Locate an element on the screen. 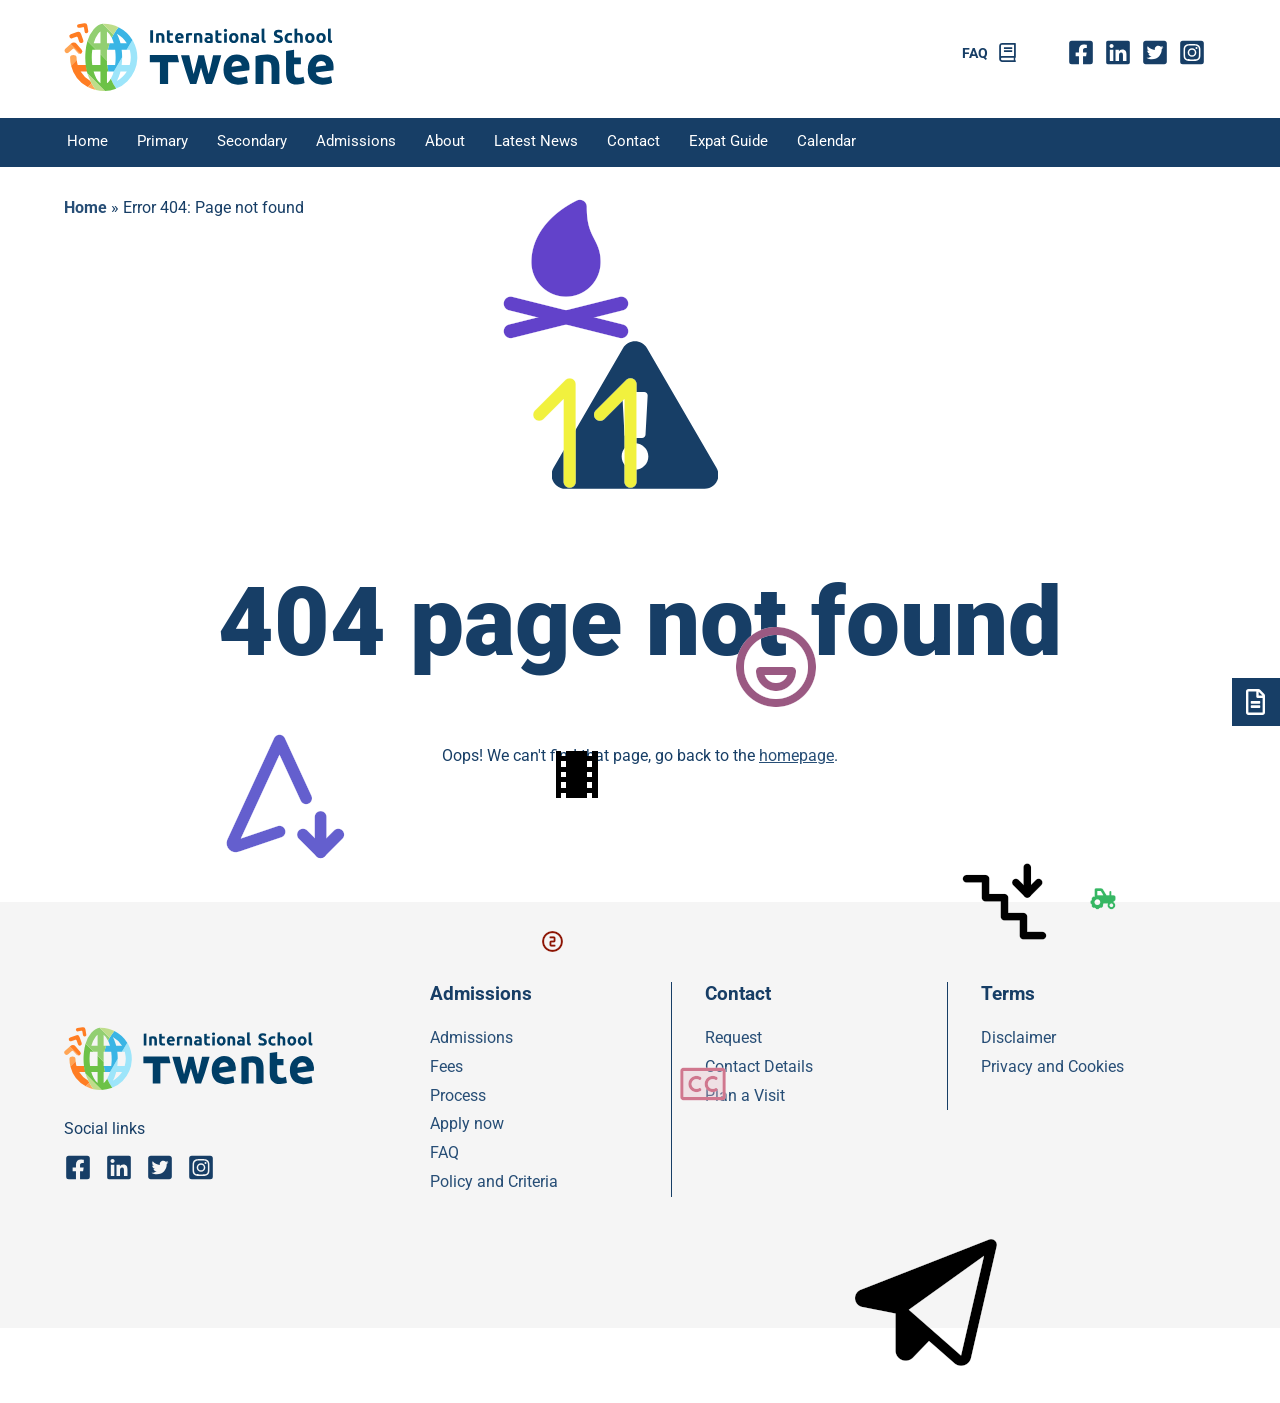 The height and width of the screenshot is (1403, 1280). enable closed captions for video content is located at coordinates (703, 1084).